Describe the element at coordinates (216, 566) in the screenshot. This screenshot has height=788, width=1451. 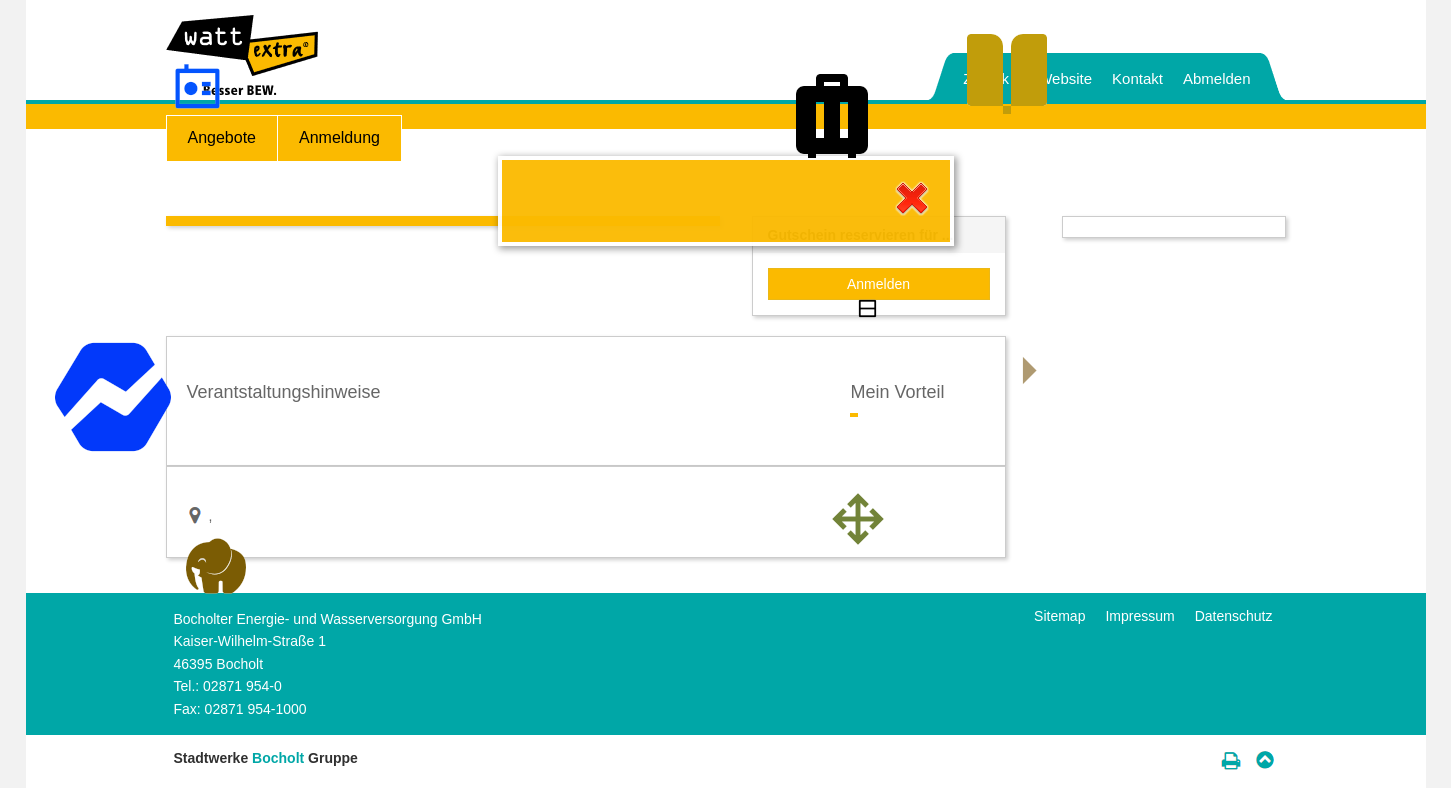
I see `open laragon local development environment` at that location.